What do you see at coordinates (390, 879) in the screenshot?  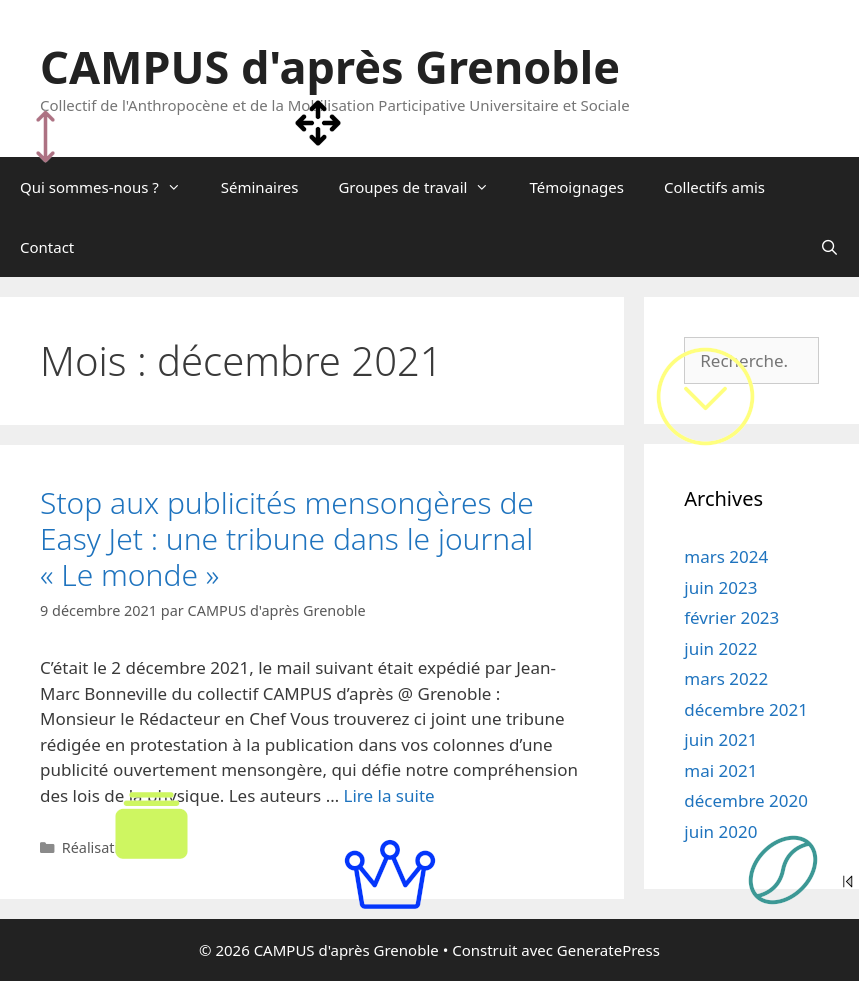 I see `indicates premium or VIP membership status` at bounding box center [390, 879].